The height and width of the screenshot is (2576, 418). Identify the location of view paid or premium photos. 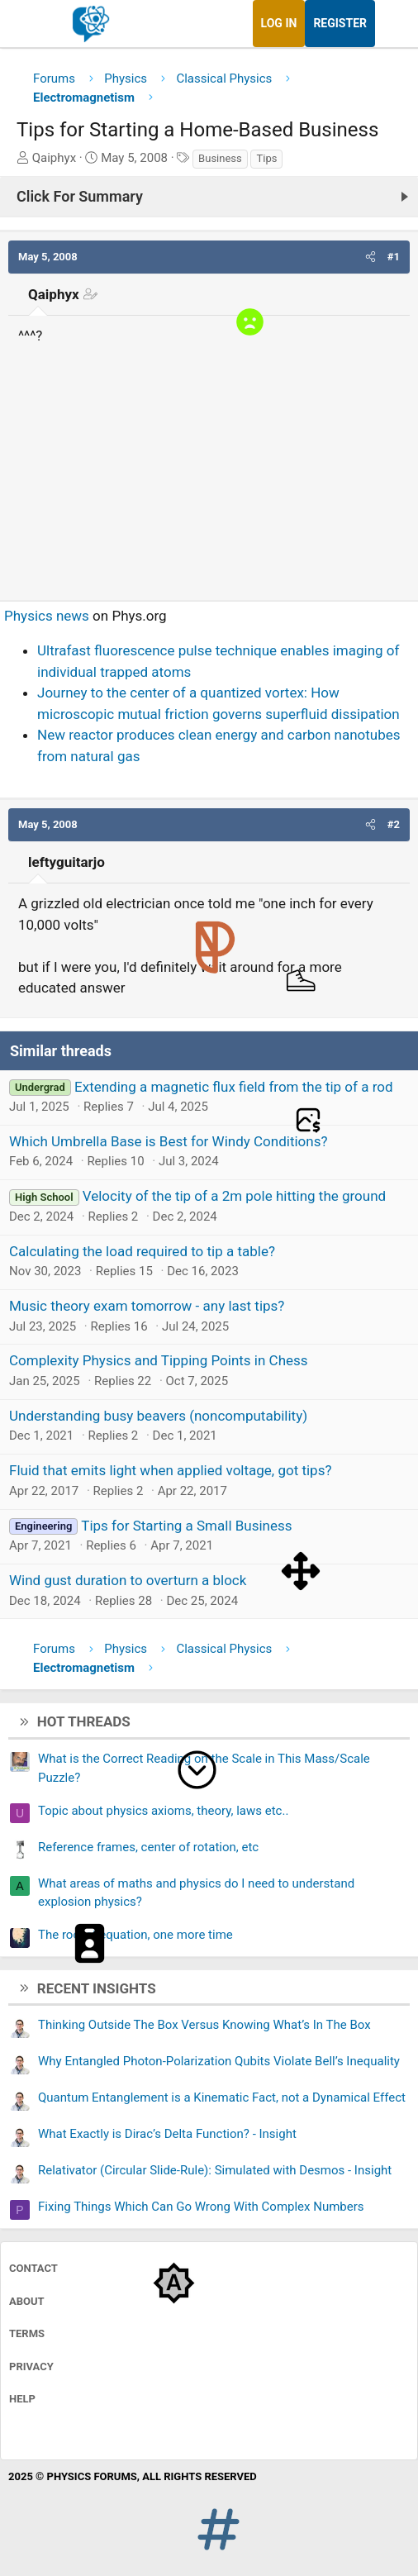
(308, 1120).